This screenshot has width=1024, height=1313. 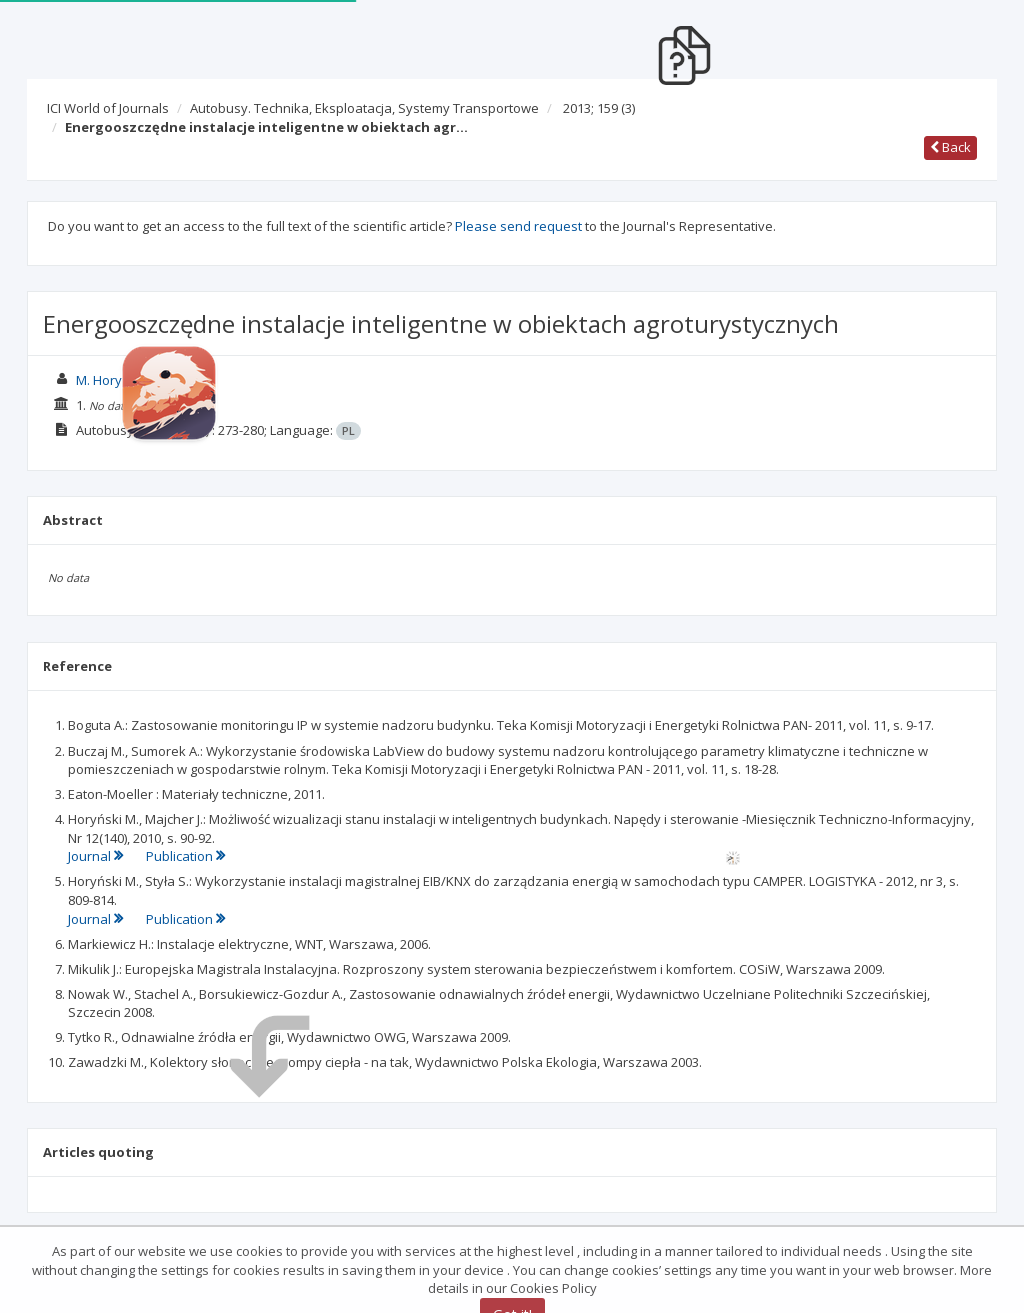 What do you see at coordinates (169, 393) in the screenshot?
I see `open halloy IRC client` at bounding box center [169, 393].